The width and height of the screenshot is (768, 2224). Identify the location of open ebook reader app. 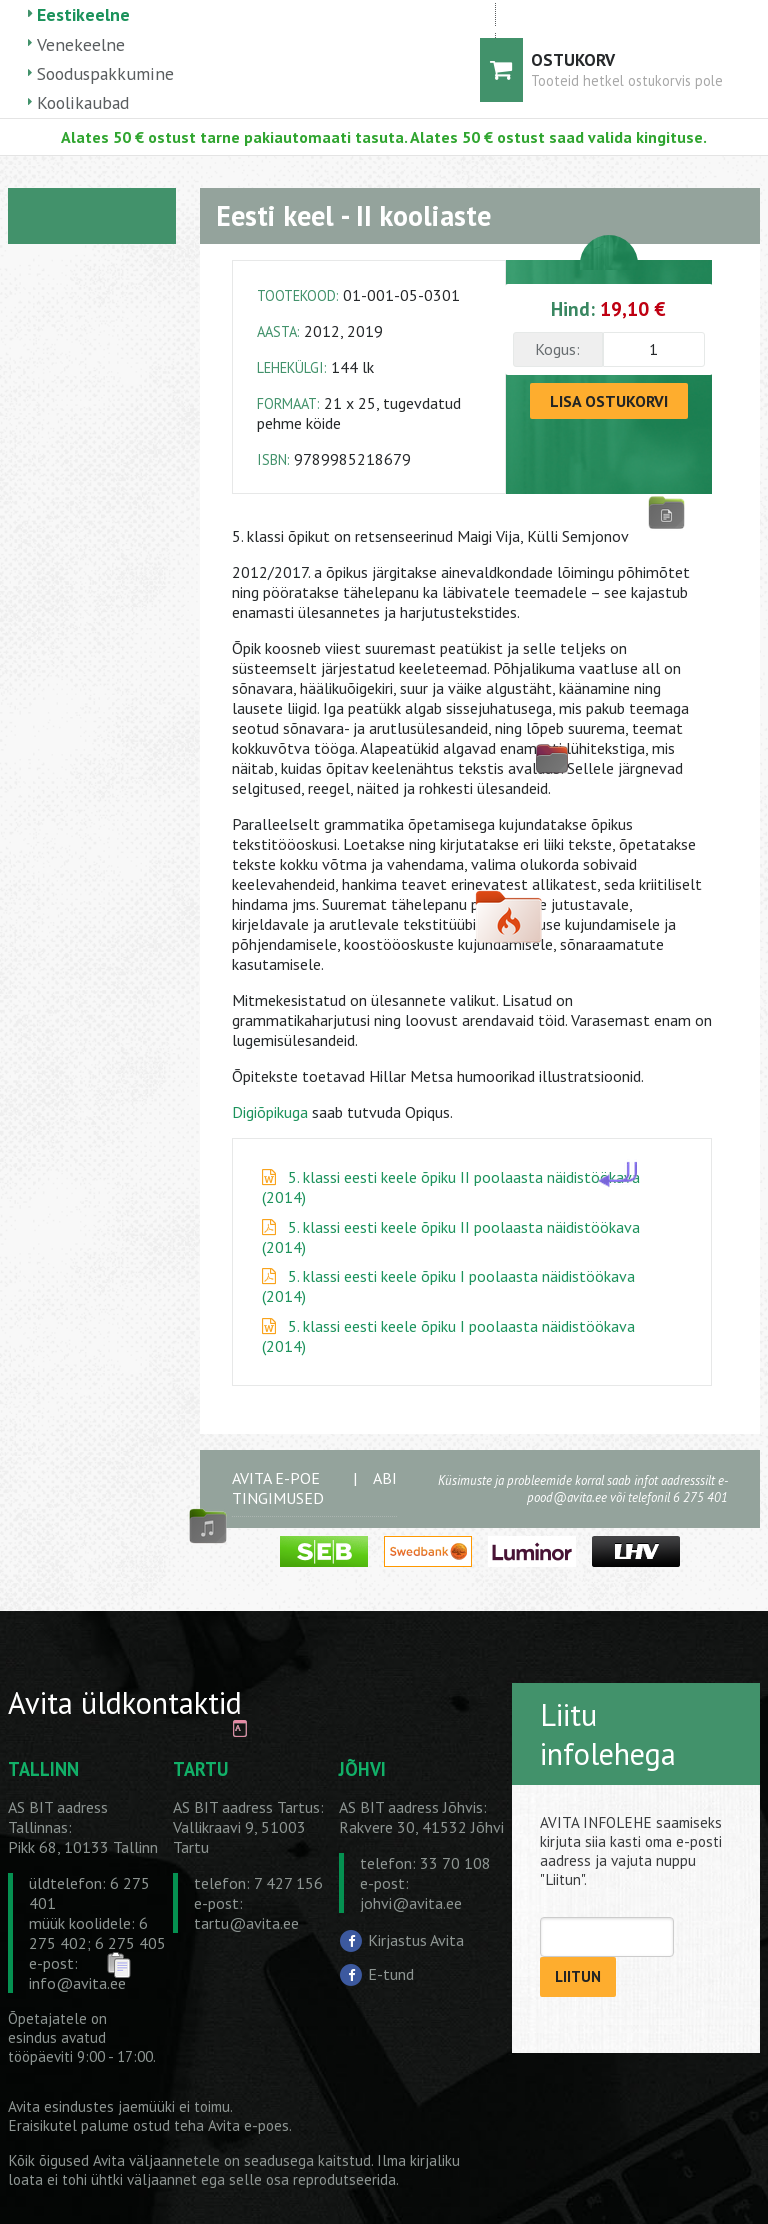
(240, 1728).